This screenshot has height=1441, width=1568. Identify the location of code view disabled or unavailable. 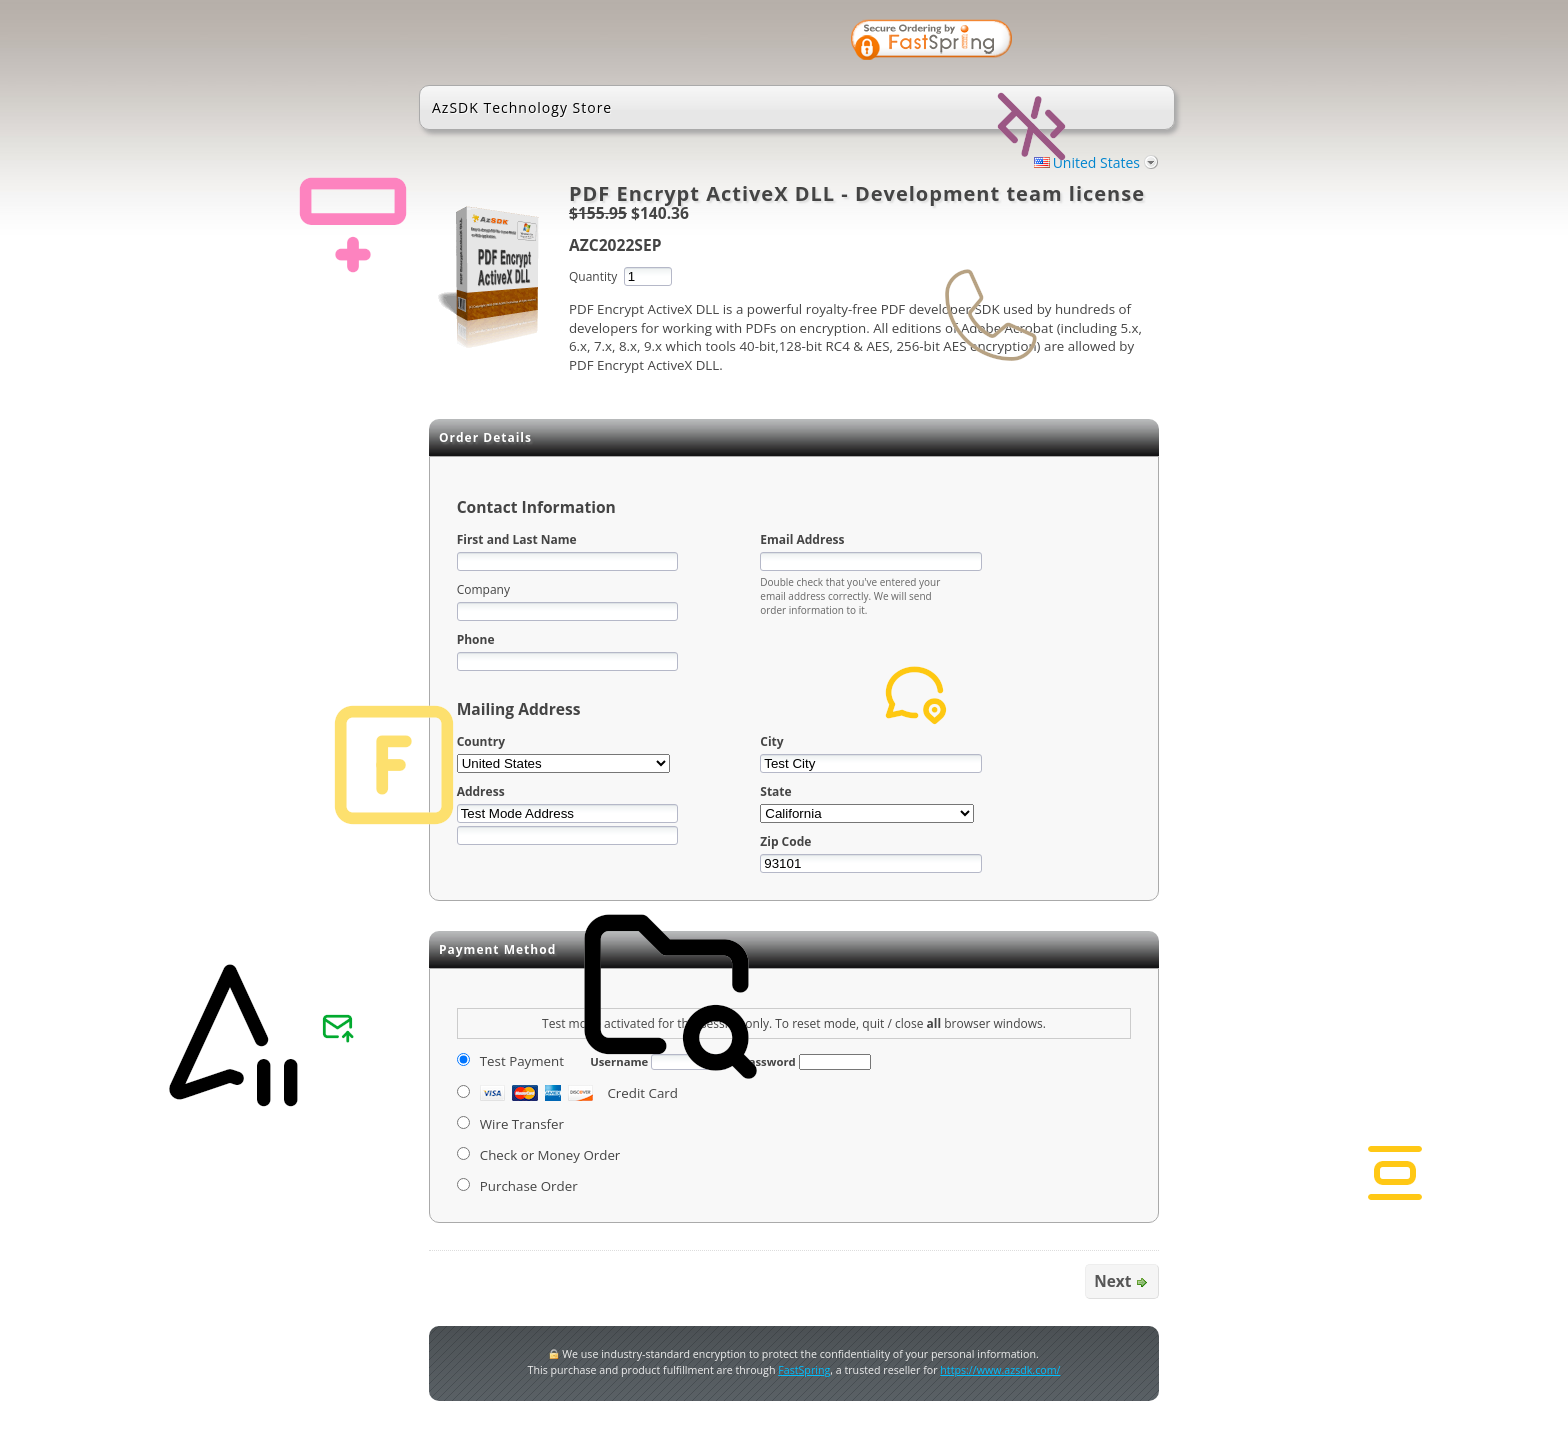
(1031, 126).